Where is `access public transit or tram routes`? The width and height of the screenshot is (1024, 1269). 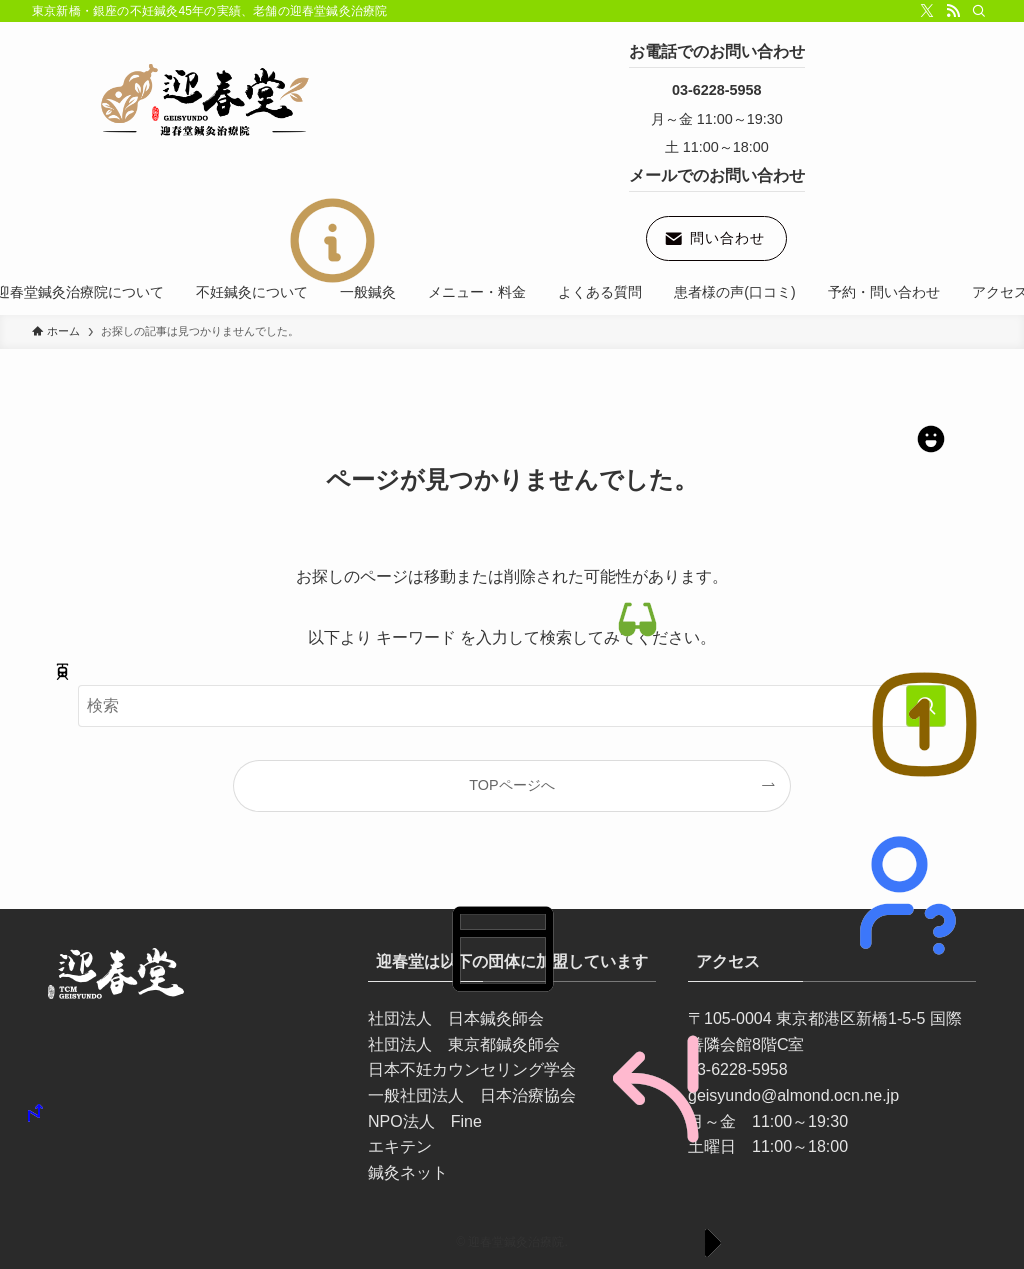 access public transit or tram routes is located at coordinates (62, 671).